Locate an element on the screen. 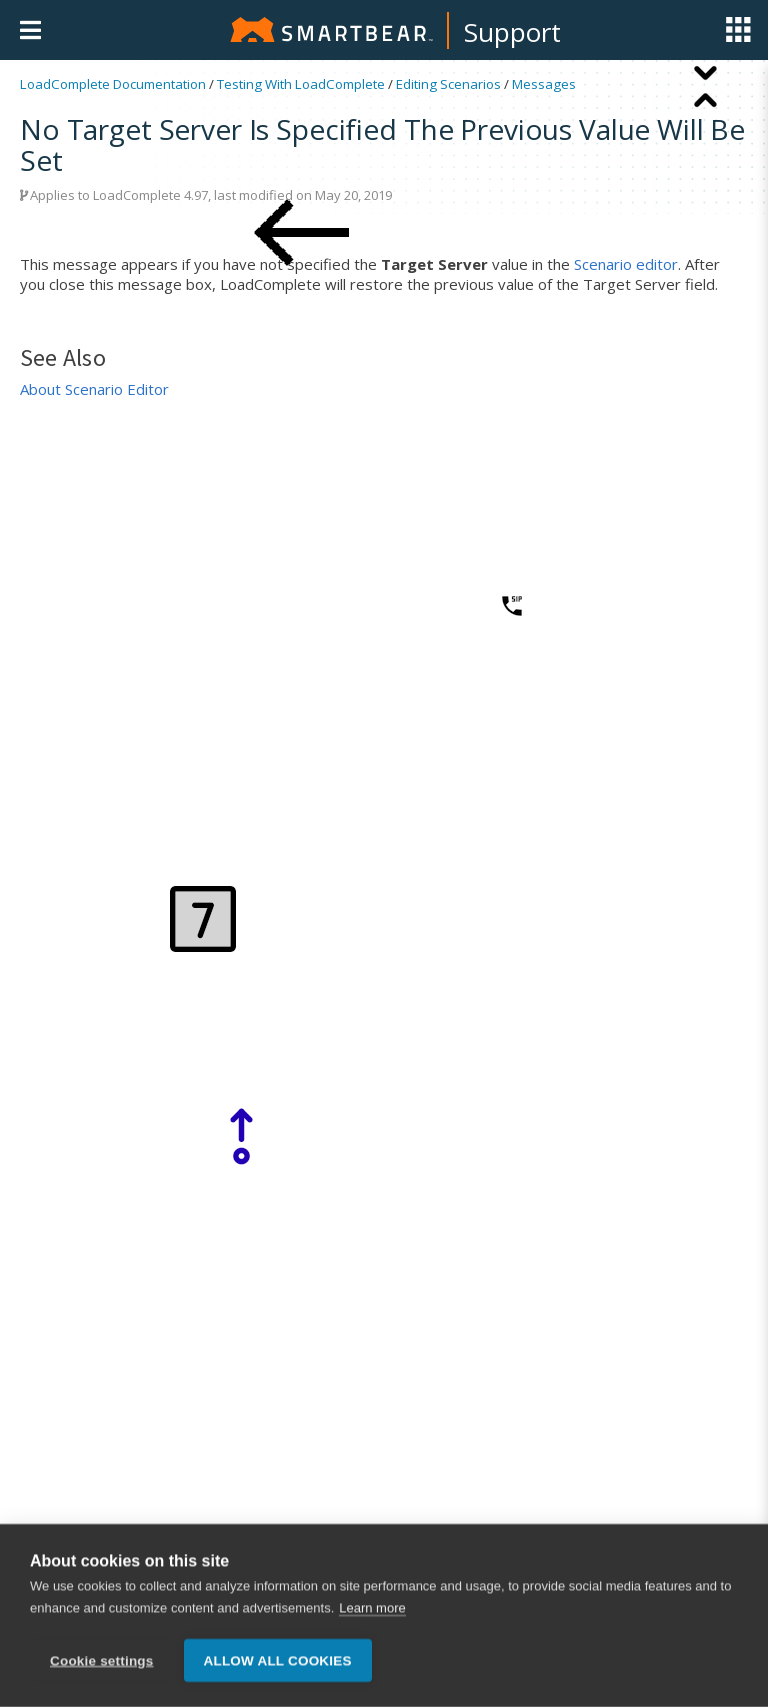 This screenshot has height=1707, width=768. collapse expanded content is located at coordinates (705, 86).